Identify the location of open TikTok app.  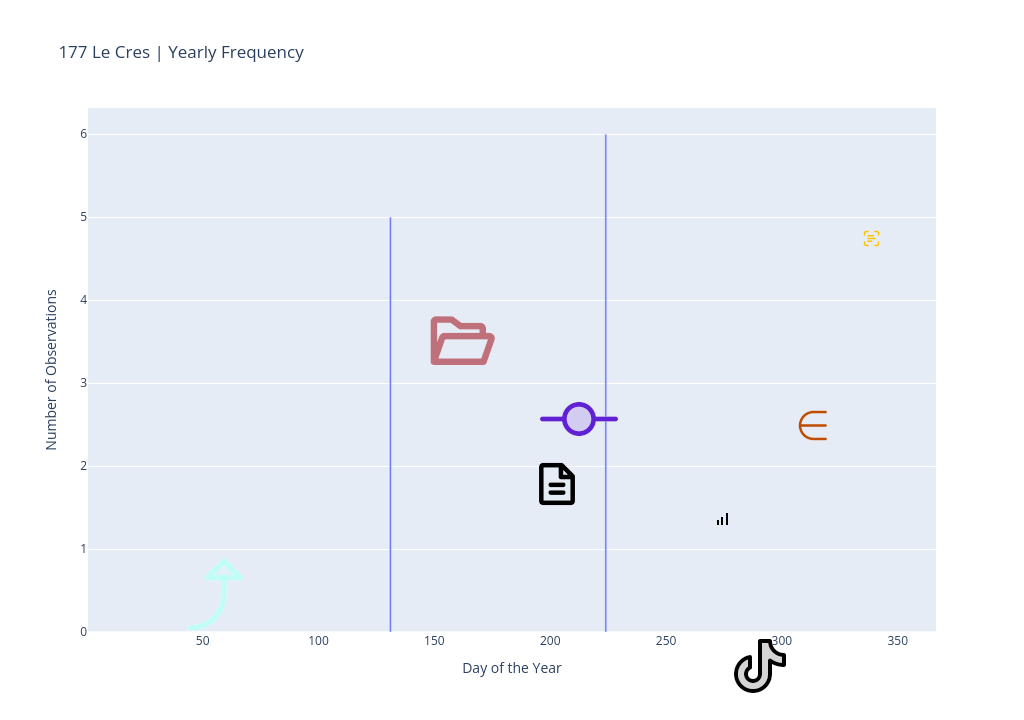
(760, 667).